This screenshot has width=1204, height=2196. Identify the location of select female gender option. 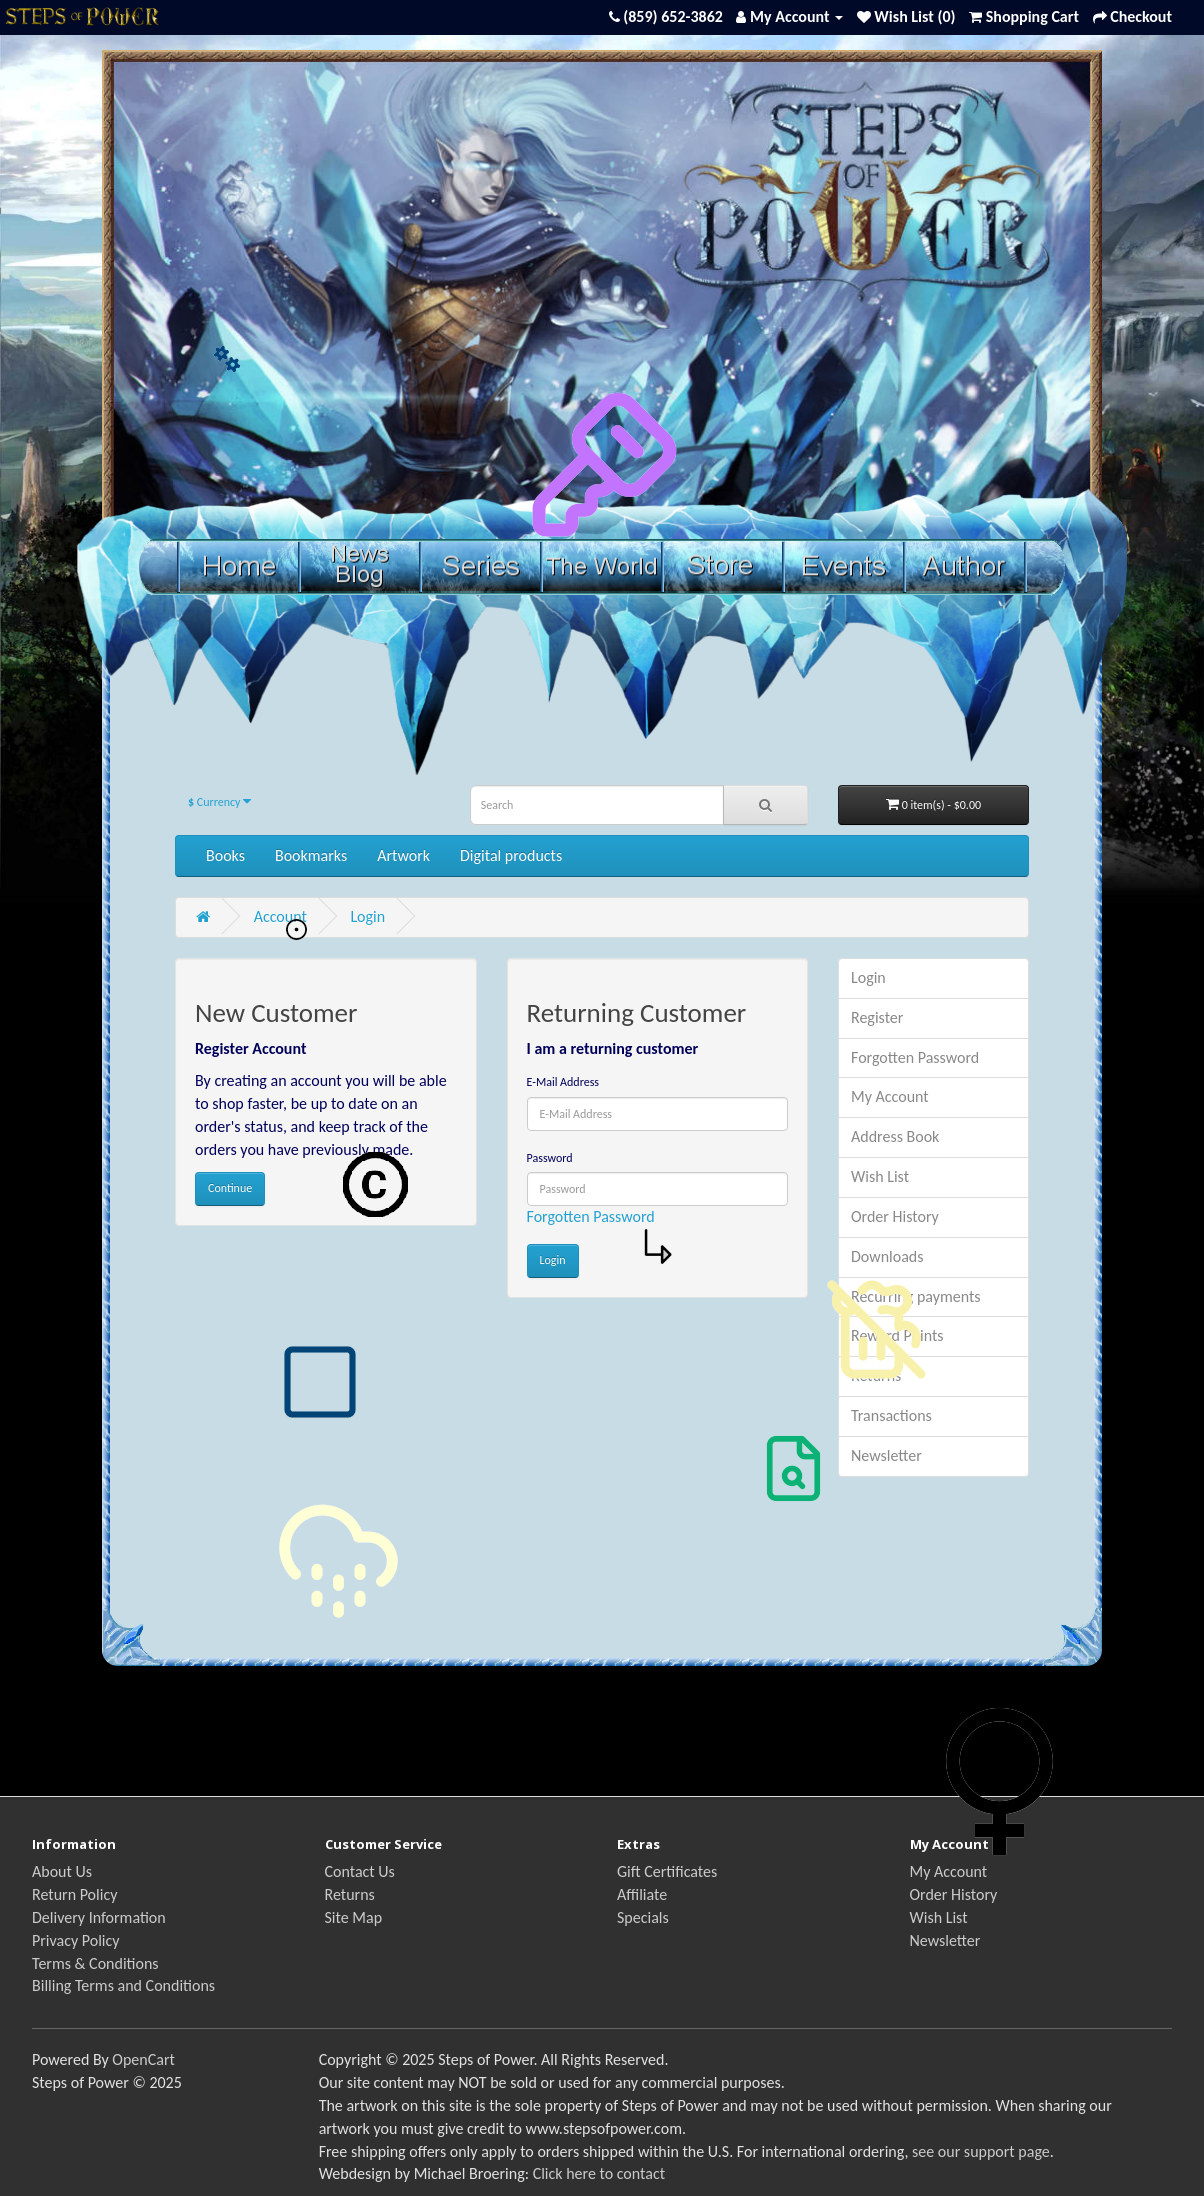
(999, 1781).